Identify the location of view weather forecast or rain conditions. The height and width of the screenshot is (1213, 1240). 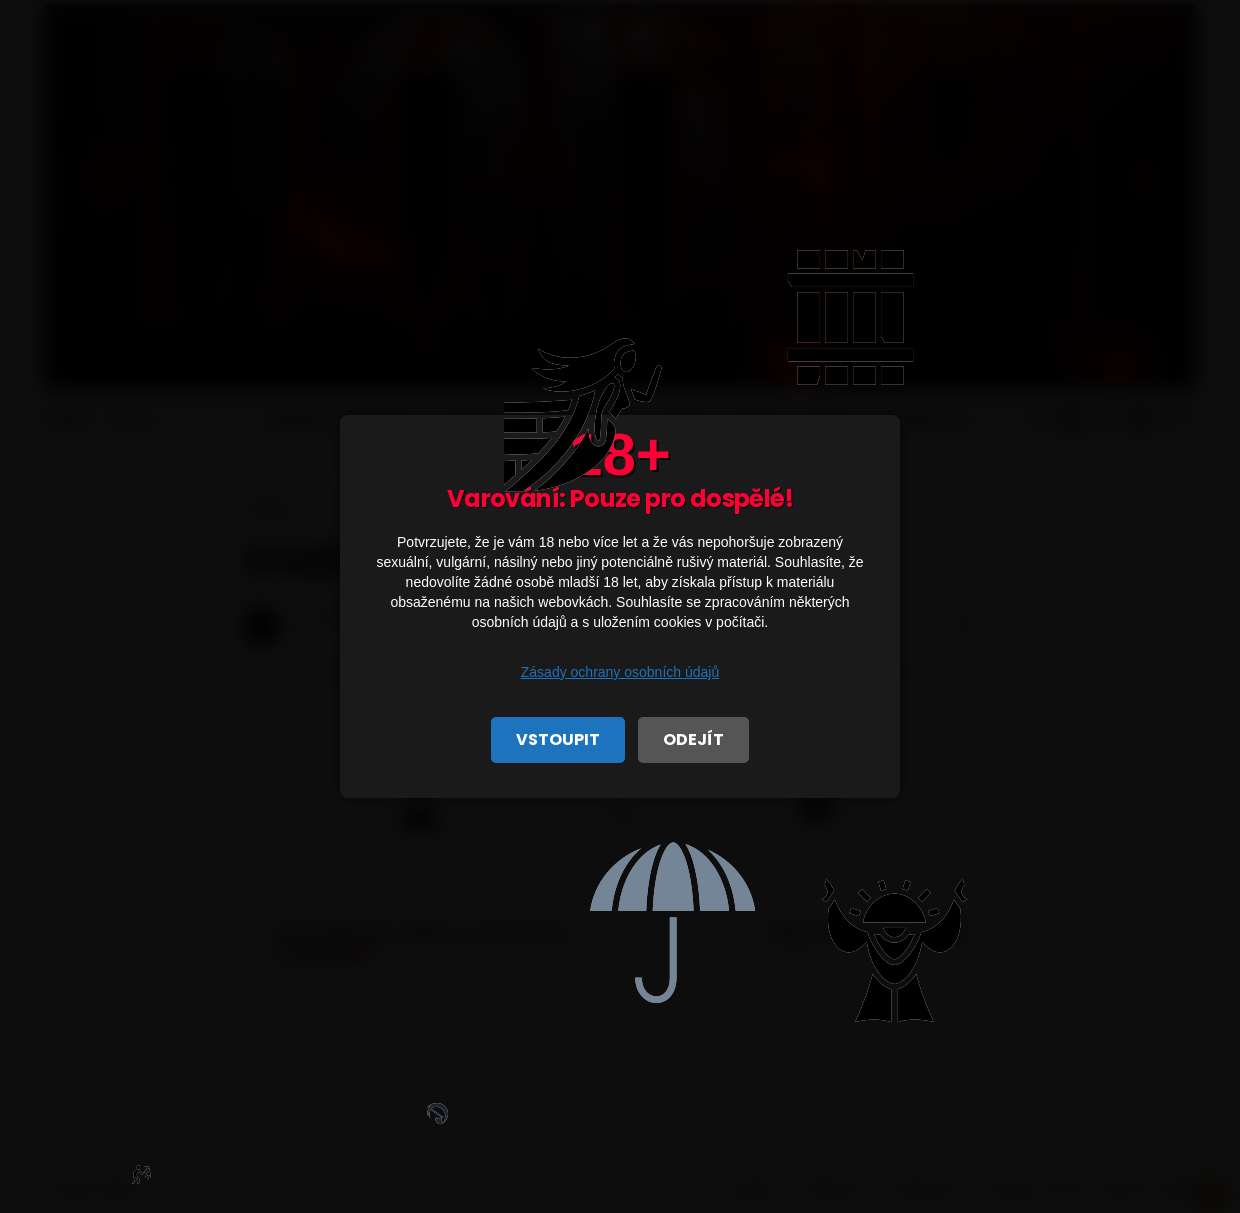
(672, 921).